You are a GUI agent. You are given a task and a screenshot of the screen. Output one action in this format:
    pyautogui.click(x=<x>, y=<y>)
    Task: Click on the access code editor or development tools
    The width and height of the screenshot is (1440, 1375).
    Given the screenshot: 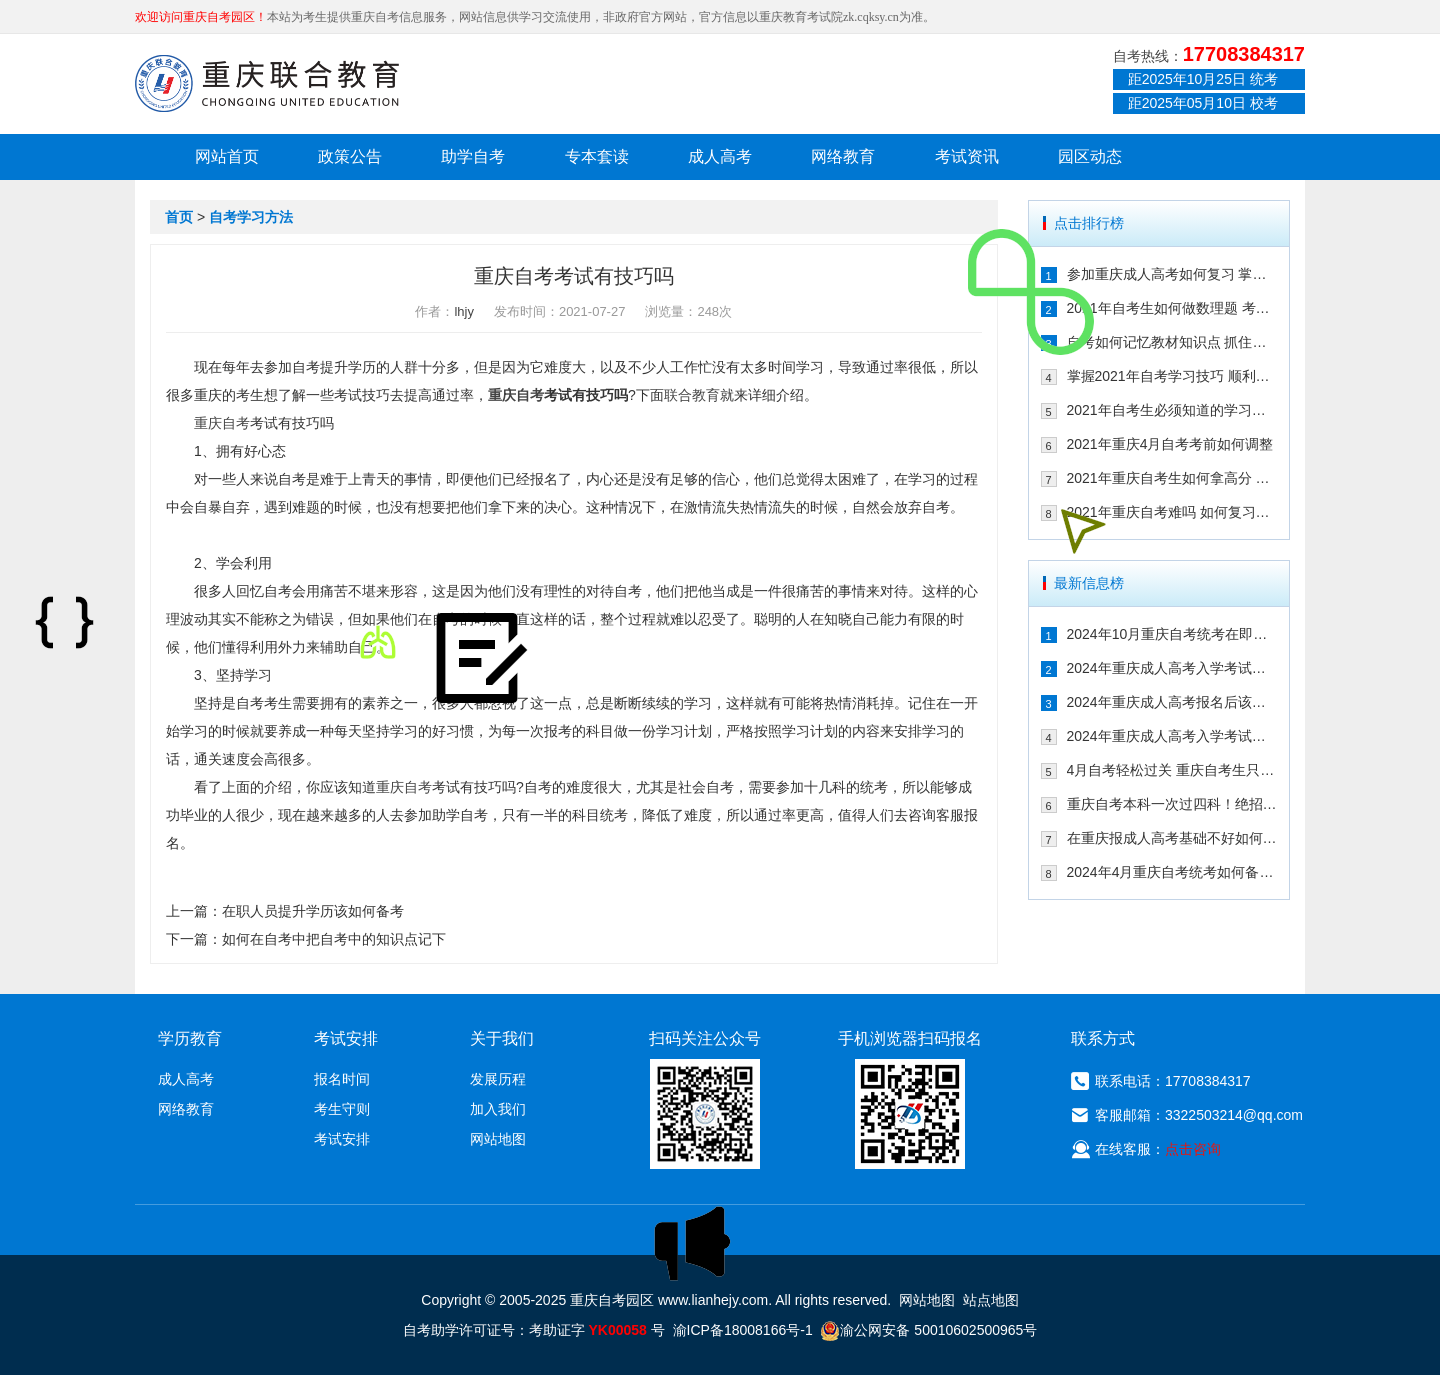 What is the action you would take?
    pyautogui.click(x=64, y=622)
    